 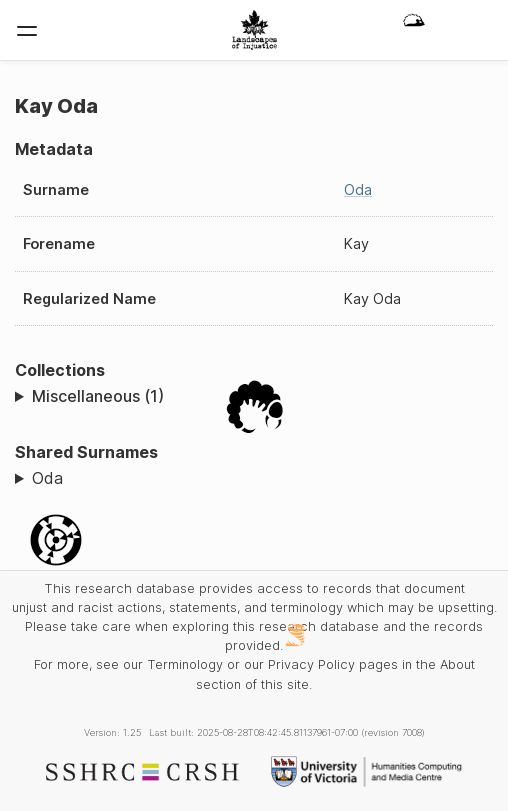 What do you see at coordinates (56, 540) in the screenshot?
I see `track digital footprint or online activity` at bounding box center [56, 540].